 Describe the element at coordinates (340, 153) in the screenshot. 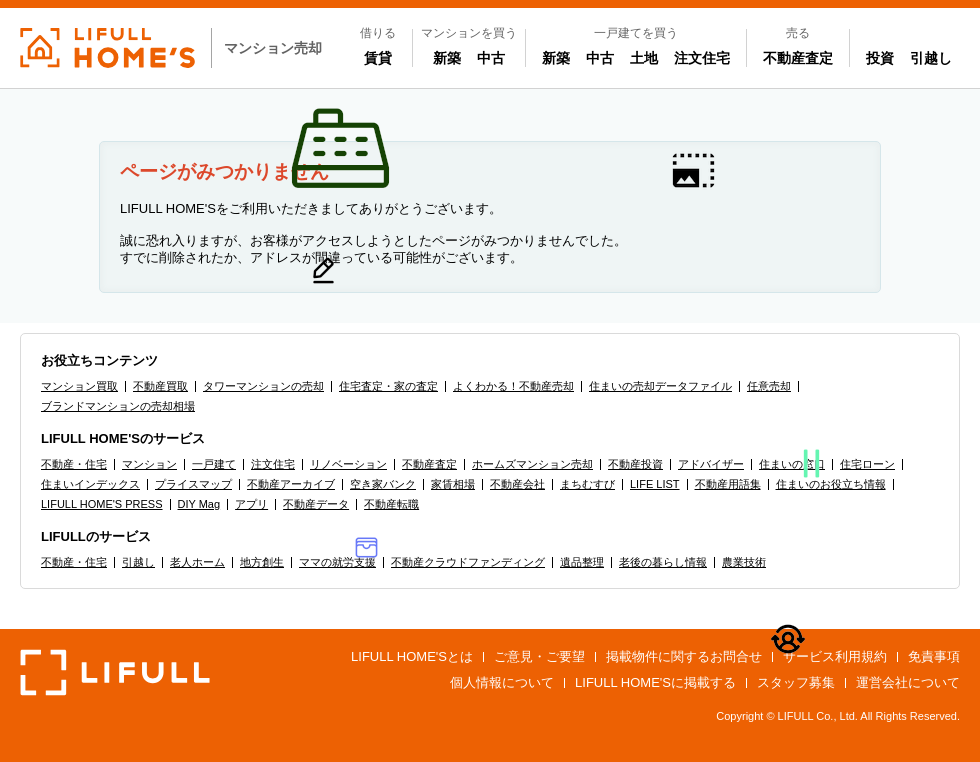

I see `open point of sale system` at that location.